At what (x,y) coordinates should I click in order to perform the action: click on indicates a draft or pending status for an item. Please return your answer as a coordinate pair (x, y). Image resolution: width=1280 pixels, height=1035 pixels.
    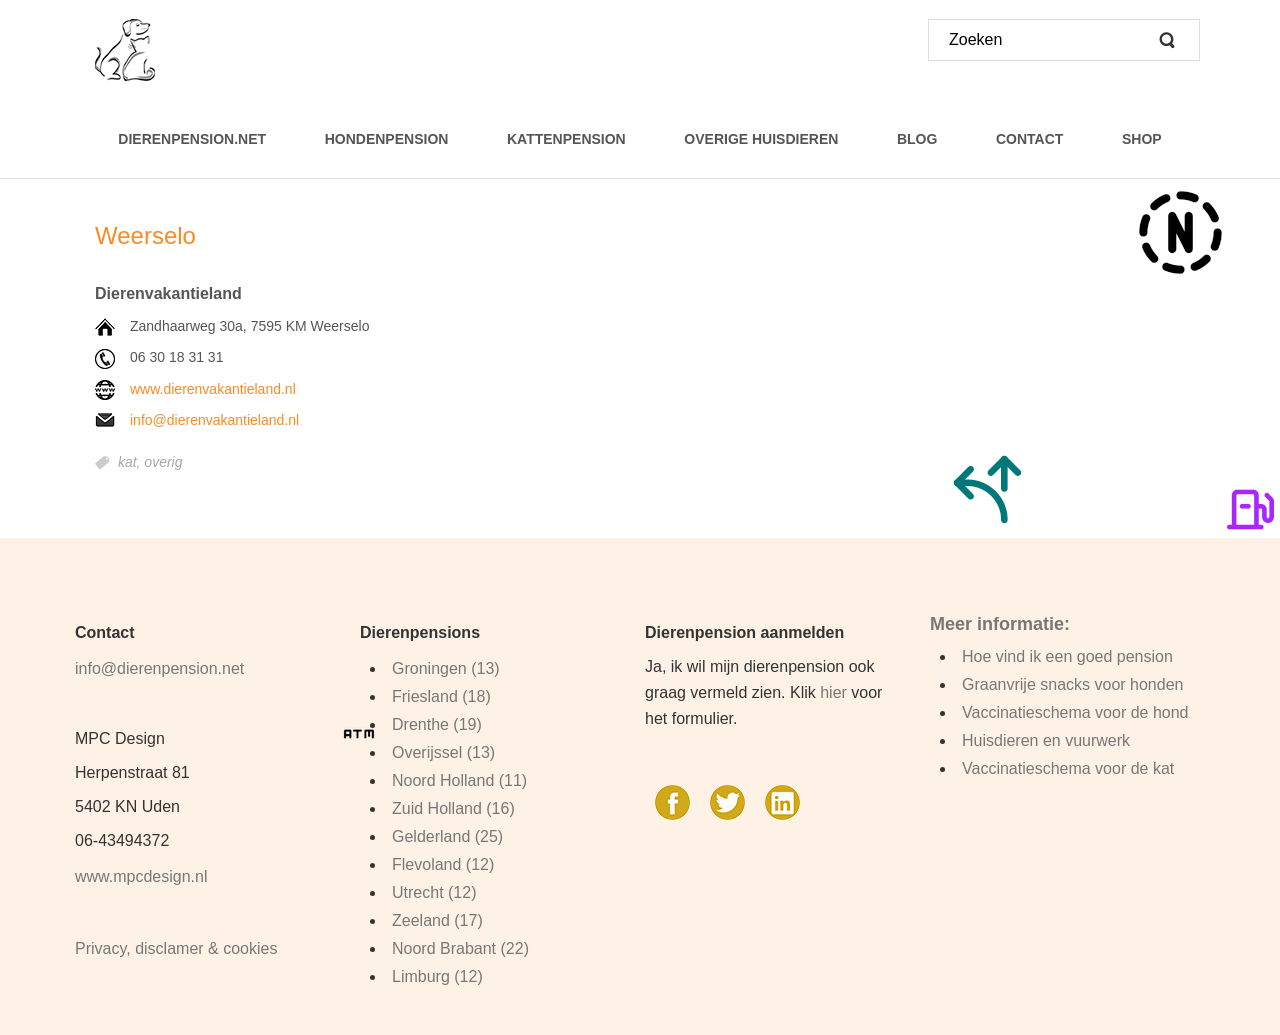
    Looking at the image, I should click on (1180, 232).